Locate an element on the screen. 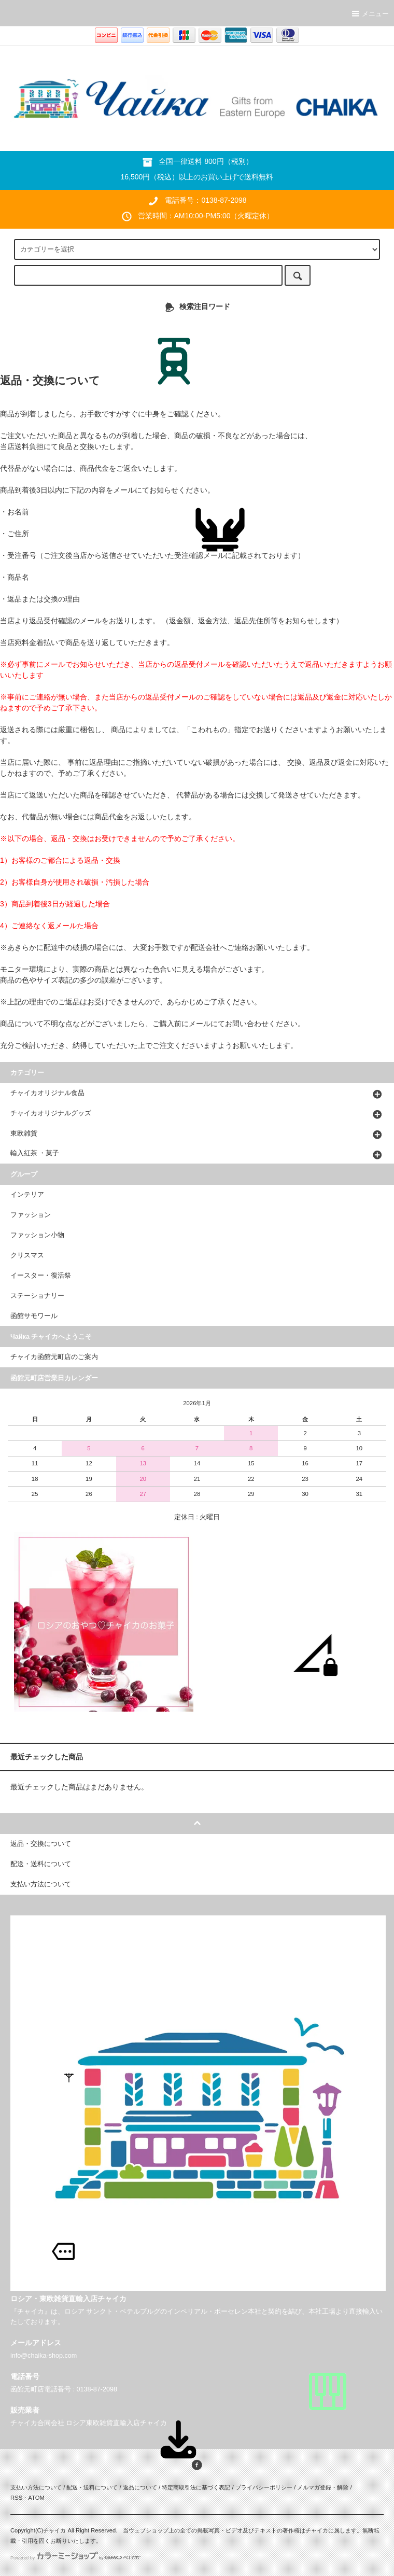 The width and height of the screenshot is (394, 2576). network connection is secured or encrypted is located at coordinates (315, 1656).